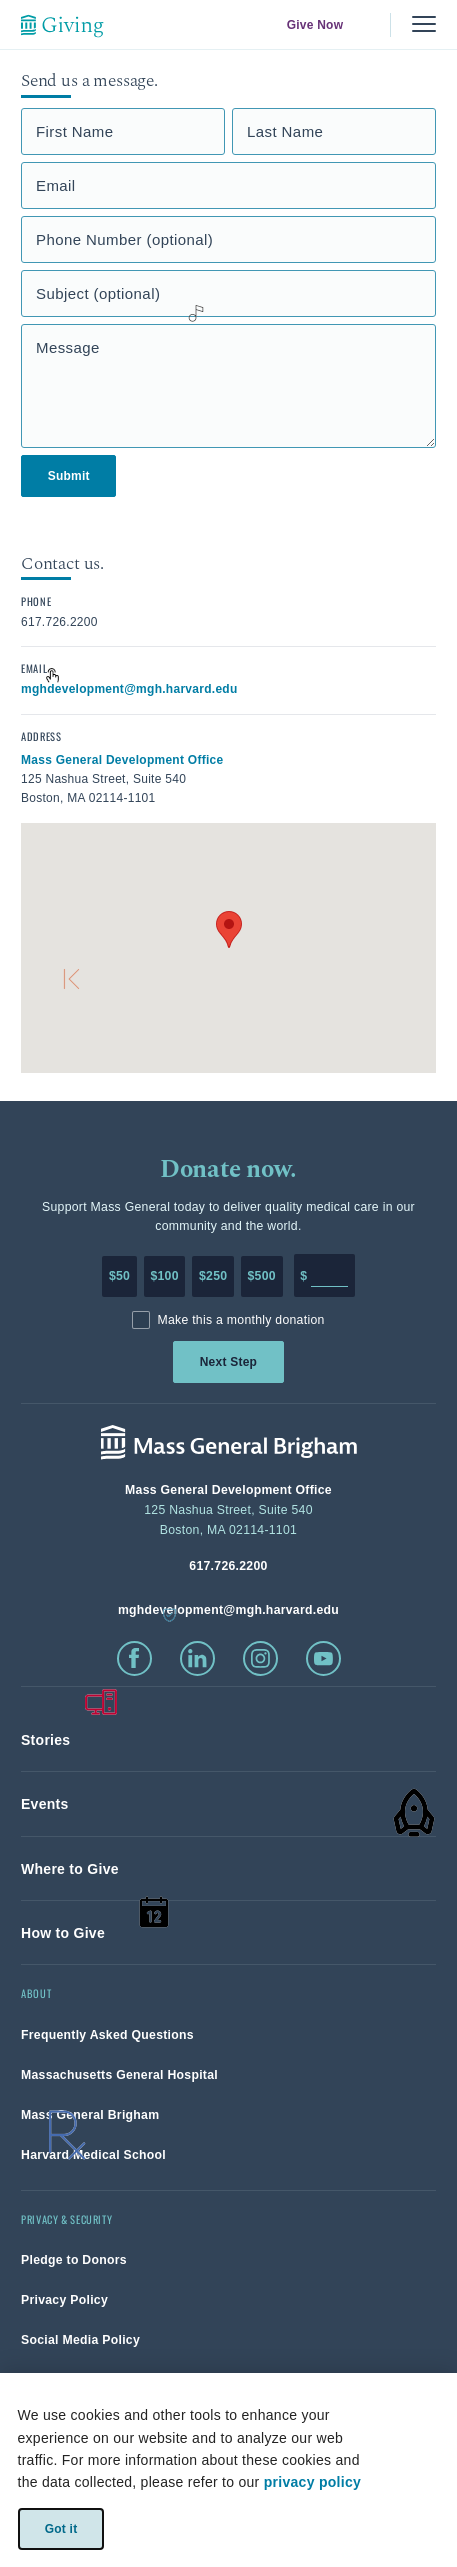  I want to click on open calendar or date picker, so click(154, 1913).